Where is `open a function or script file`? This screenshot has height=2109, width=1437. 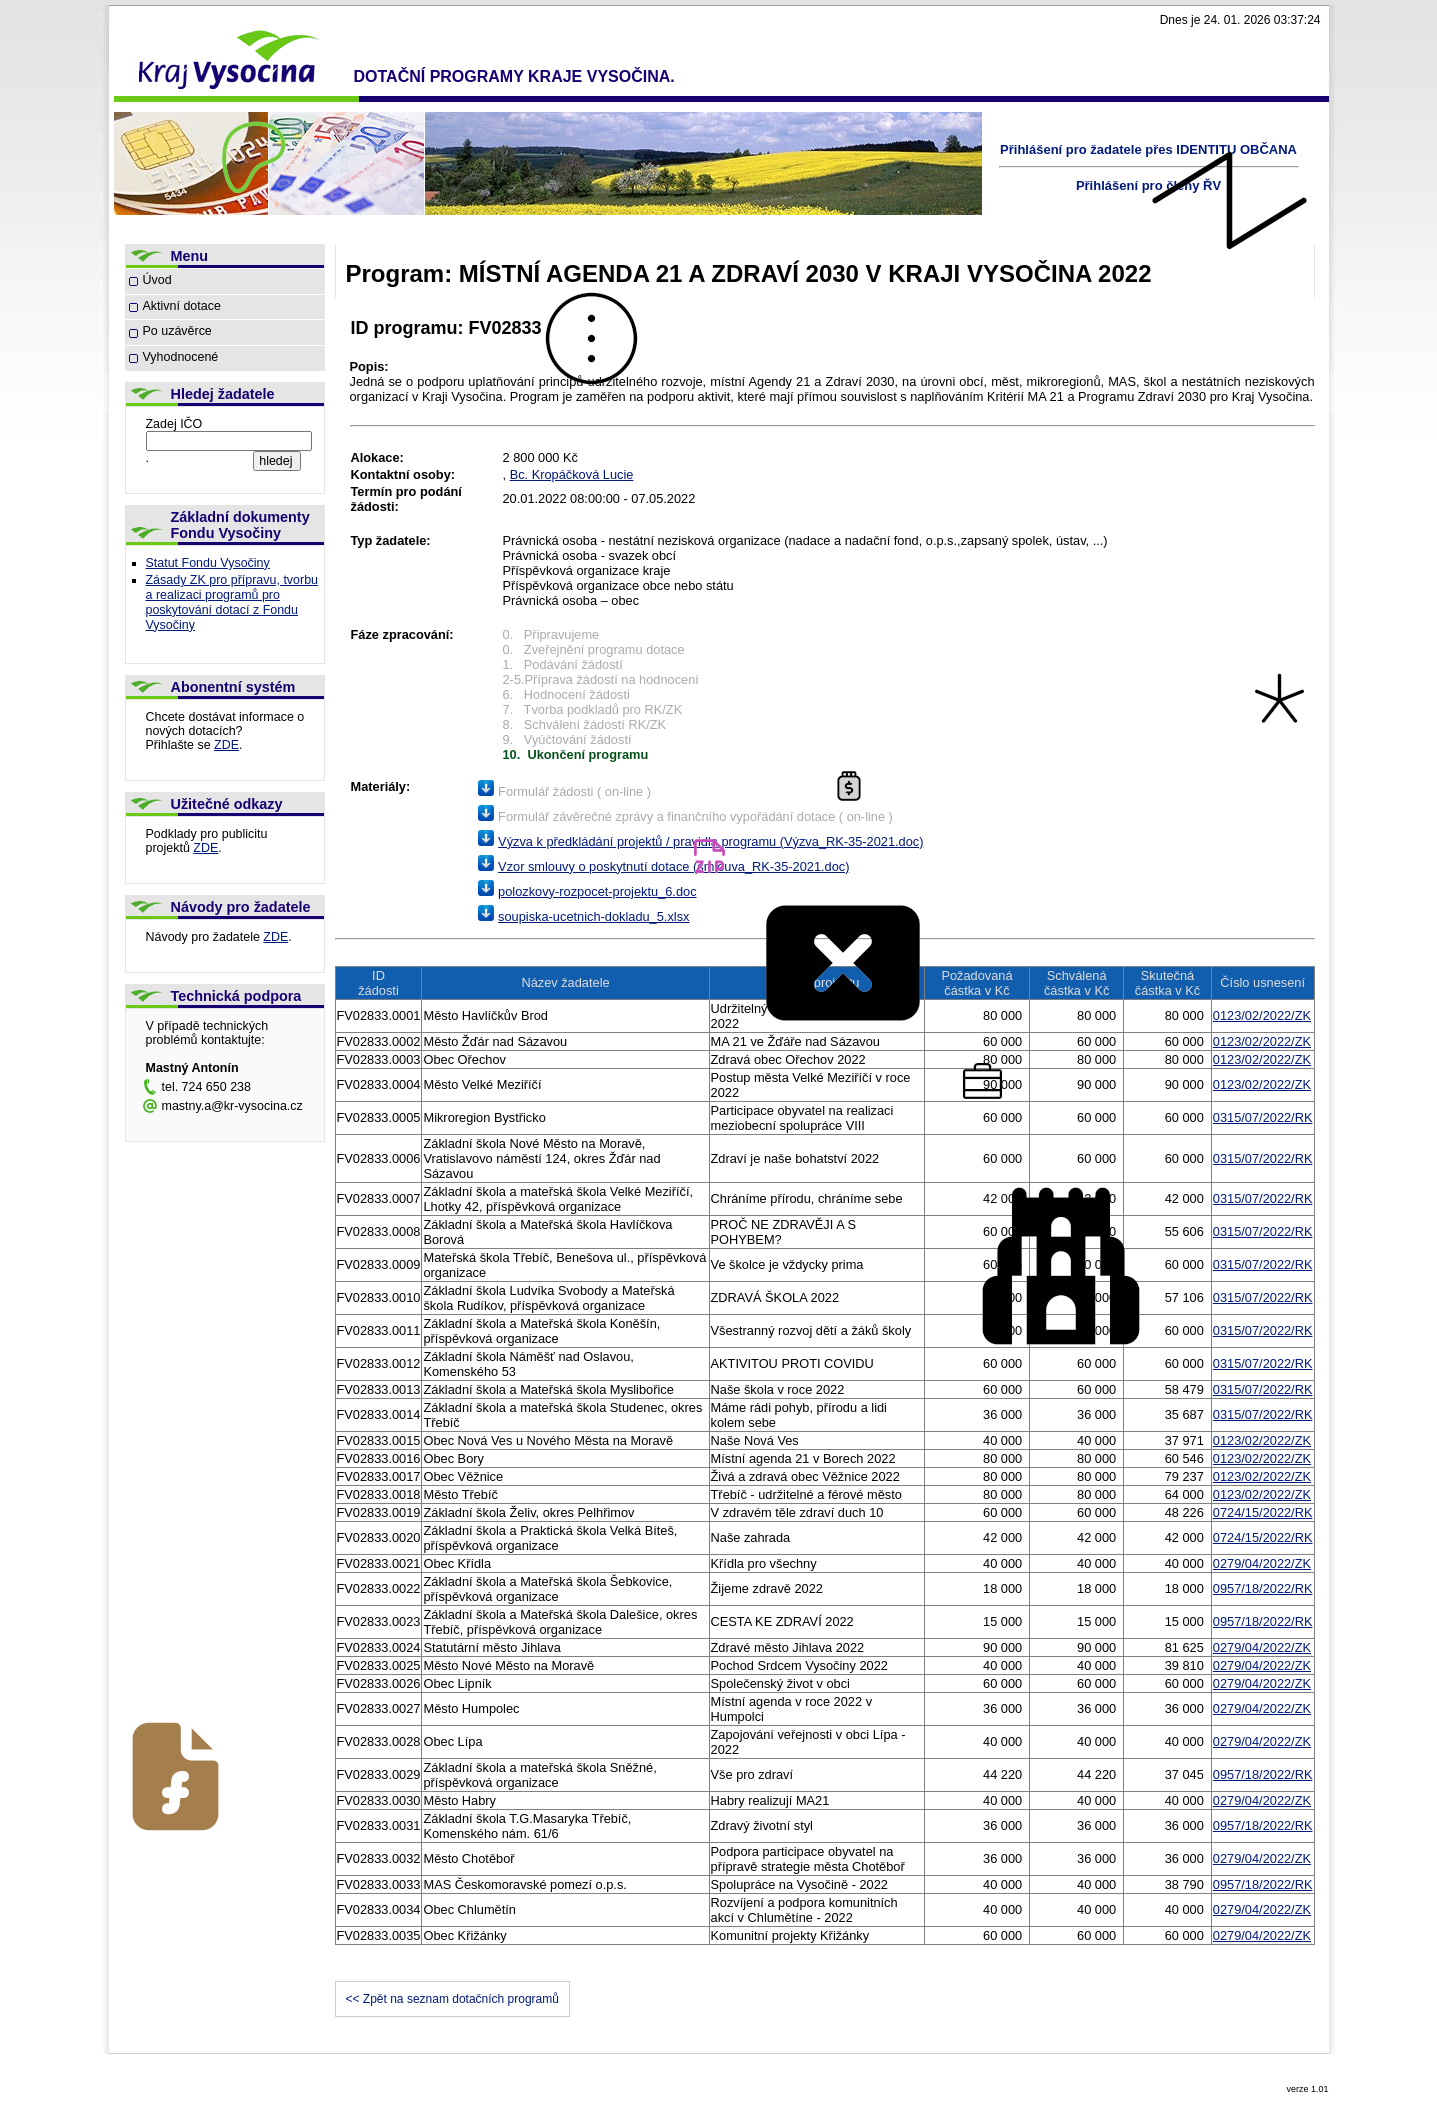
open a function or script file is located at coordinates (175, 1776).